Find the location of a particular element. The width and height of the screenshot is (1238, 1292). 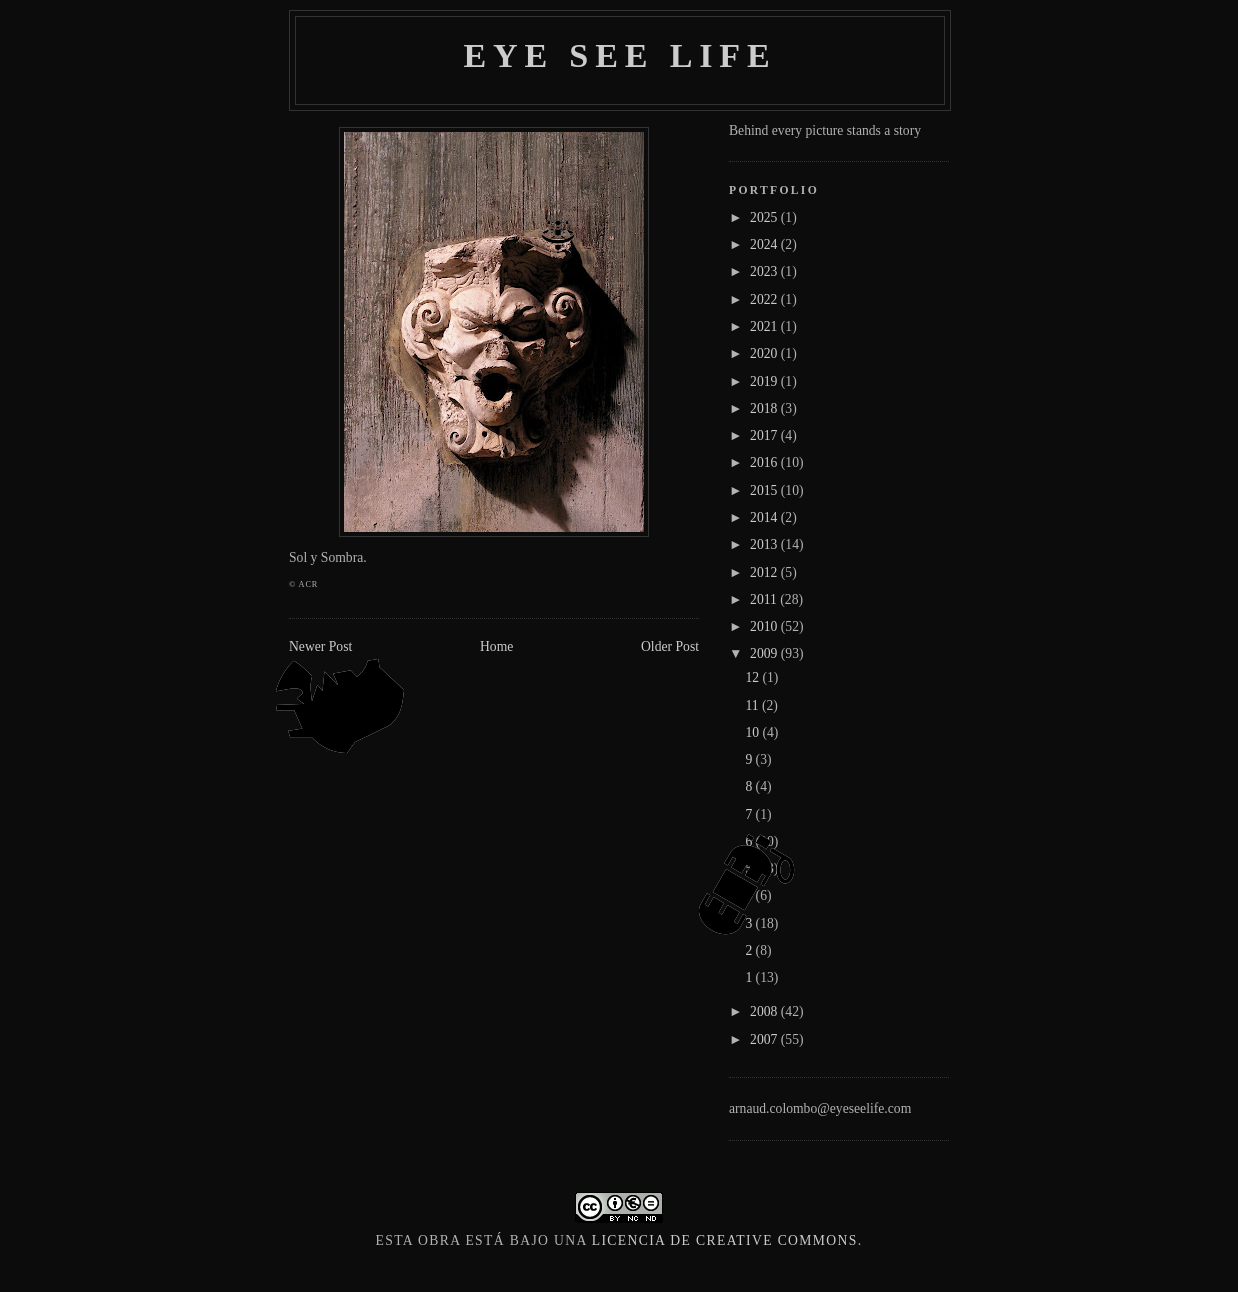

deploy orbital defense satellite is located at coordinates (558, 237).